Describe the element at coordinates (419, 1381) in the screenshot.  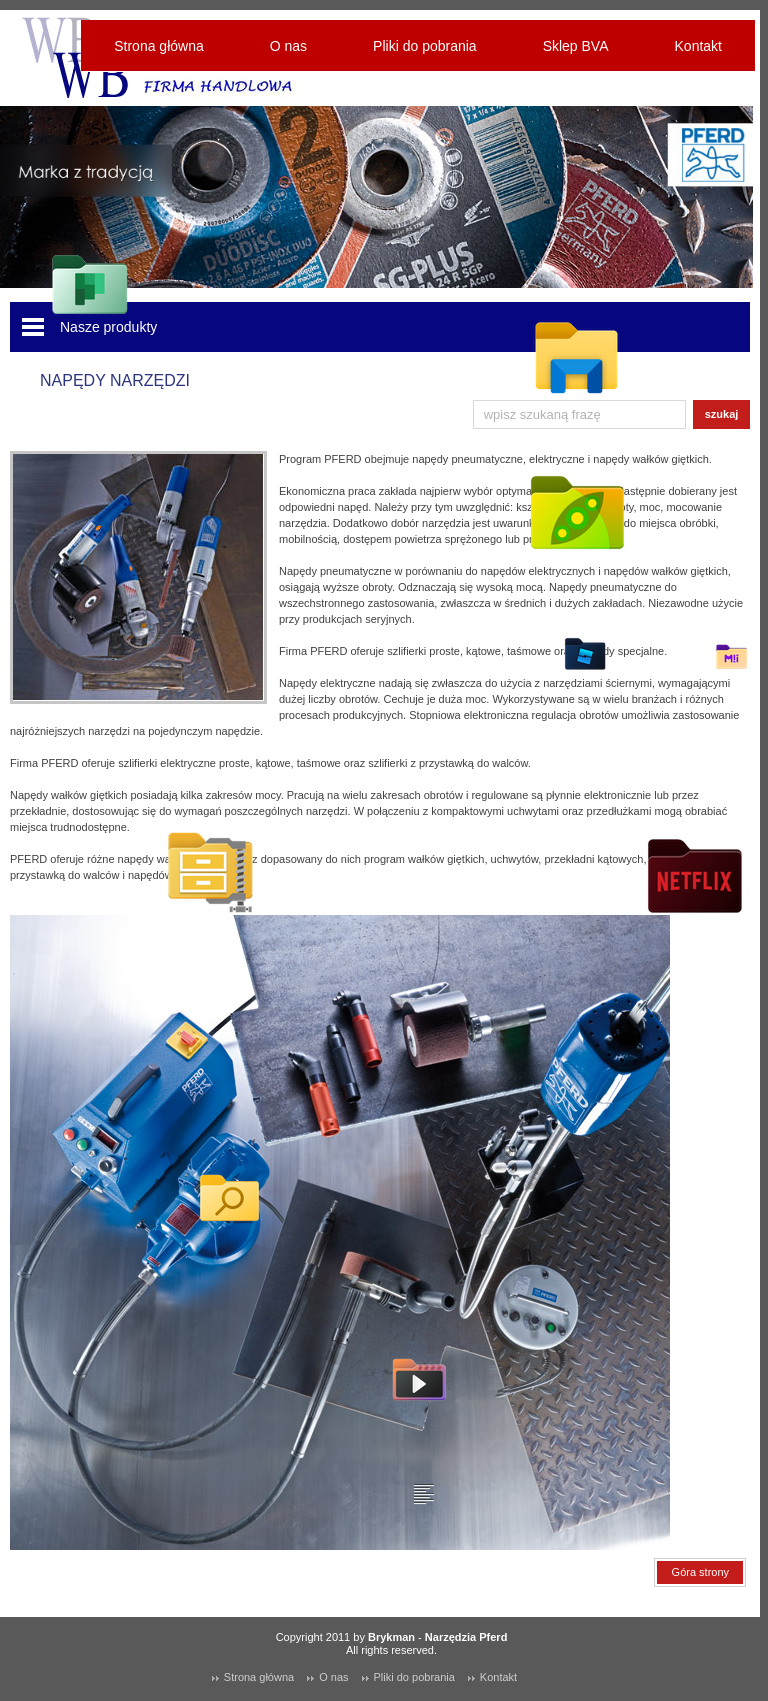
I see `open your movie files folder` at that location.